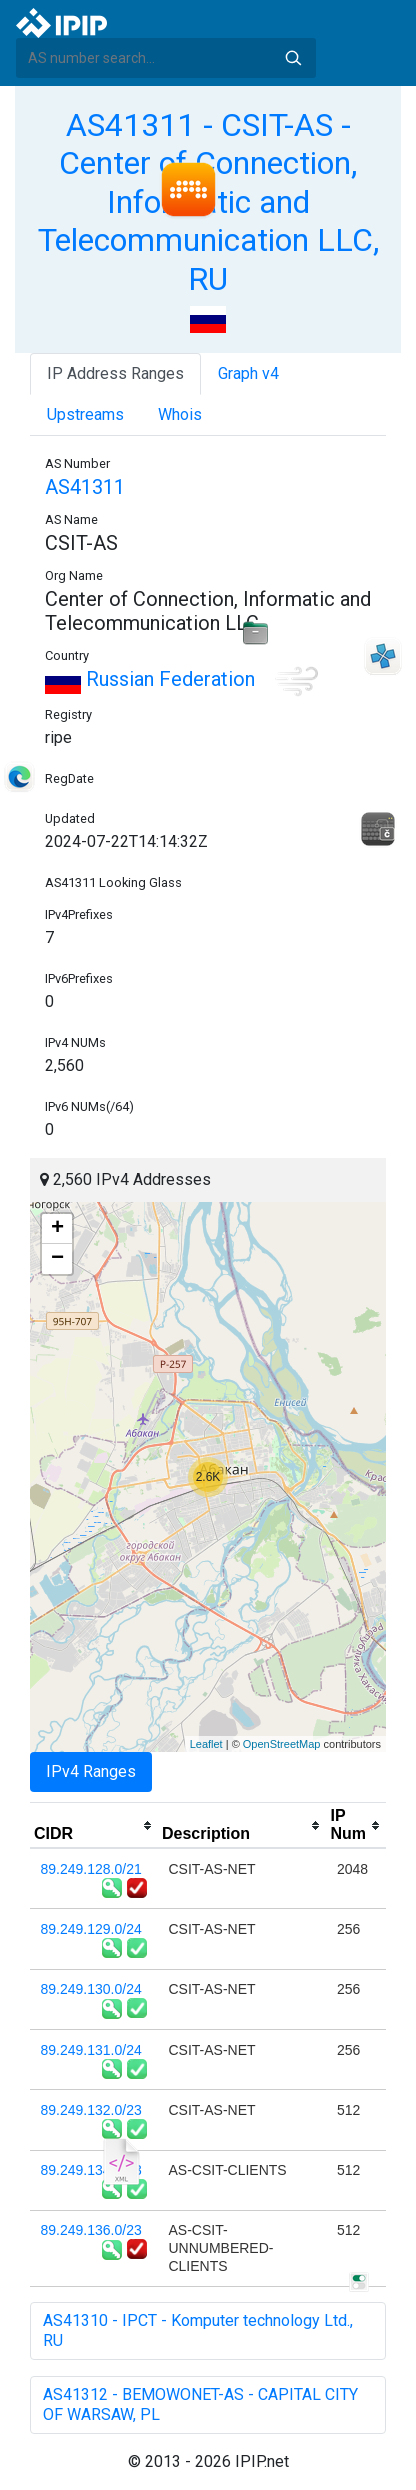 This screenshot has height=2490, width=416. Describe the element at coordinates (383, 656) in the screenshot. I see `launch ppsspp psp emulator` at that location.